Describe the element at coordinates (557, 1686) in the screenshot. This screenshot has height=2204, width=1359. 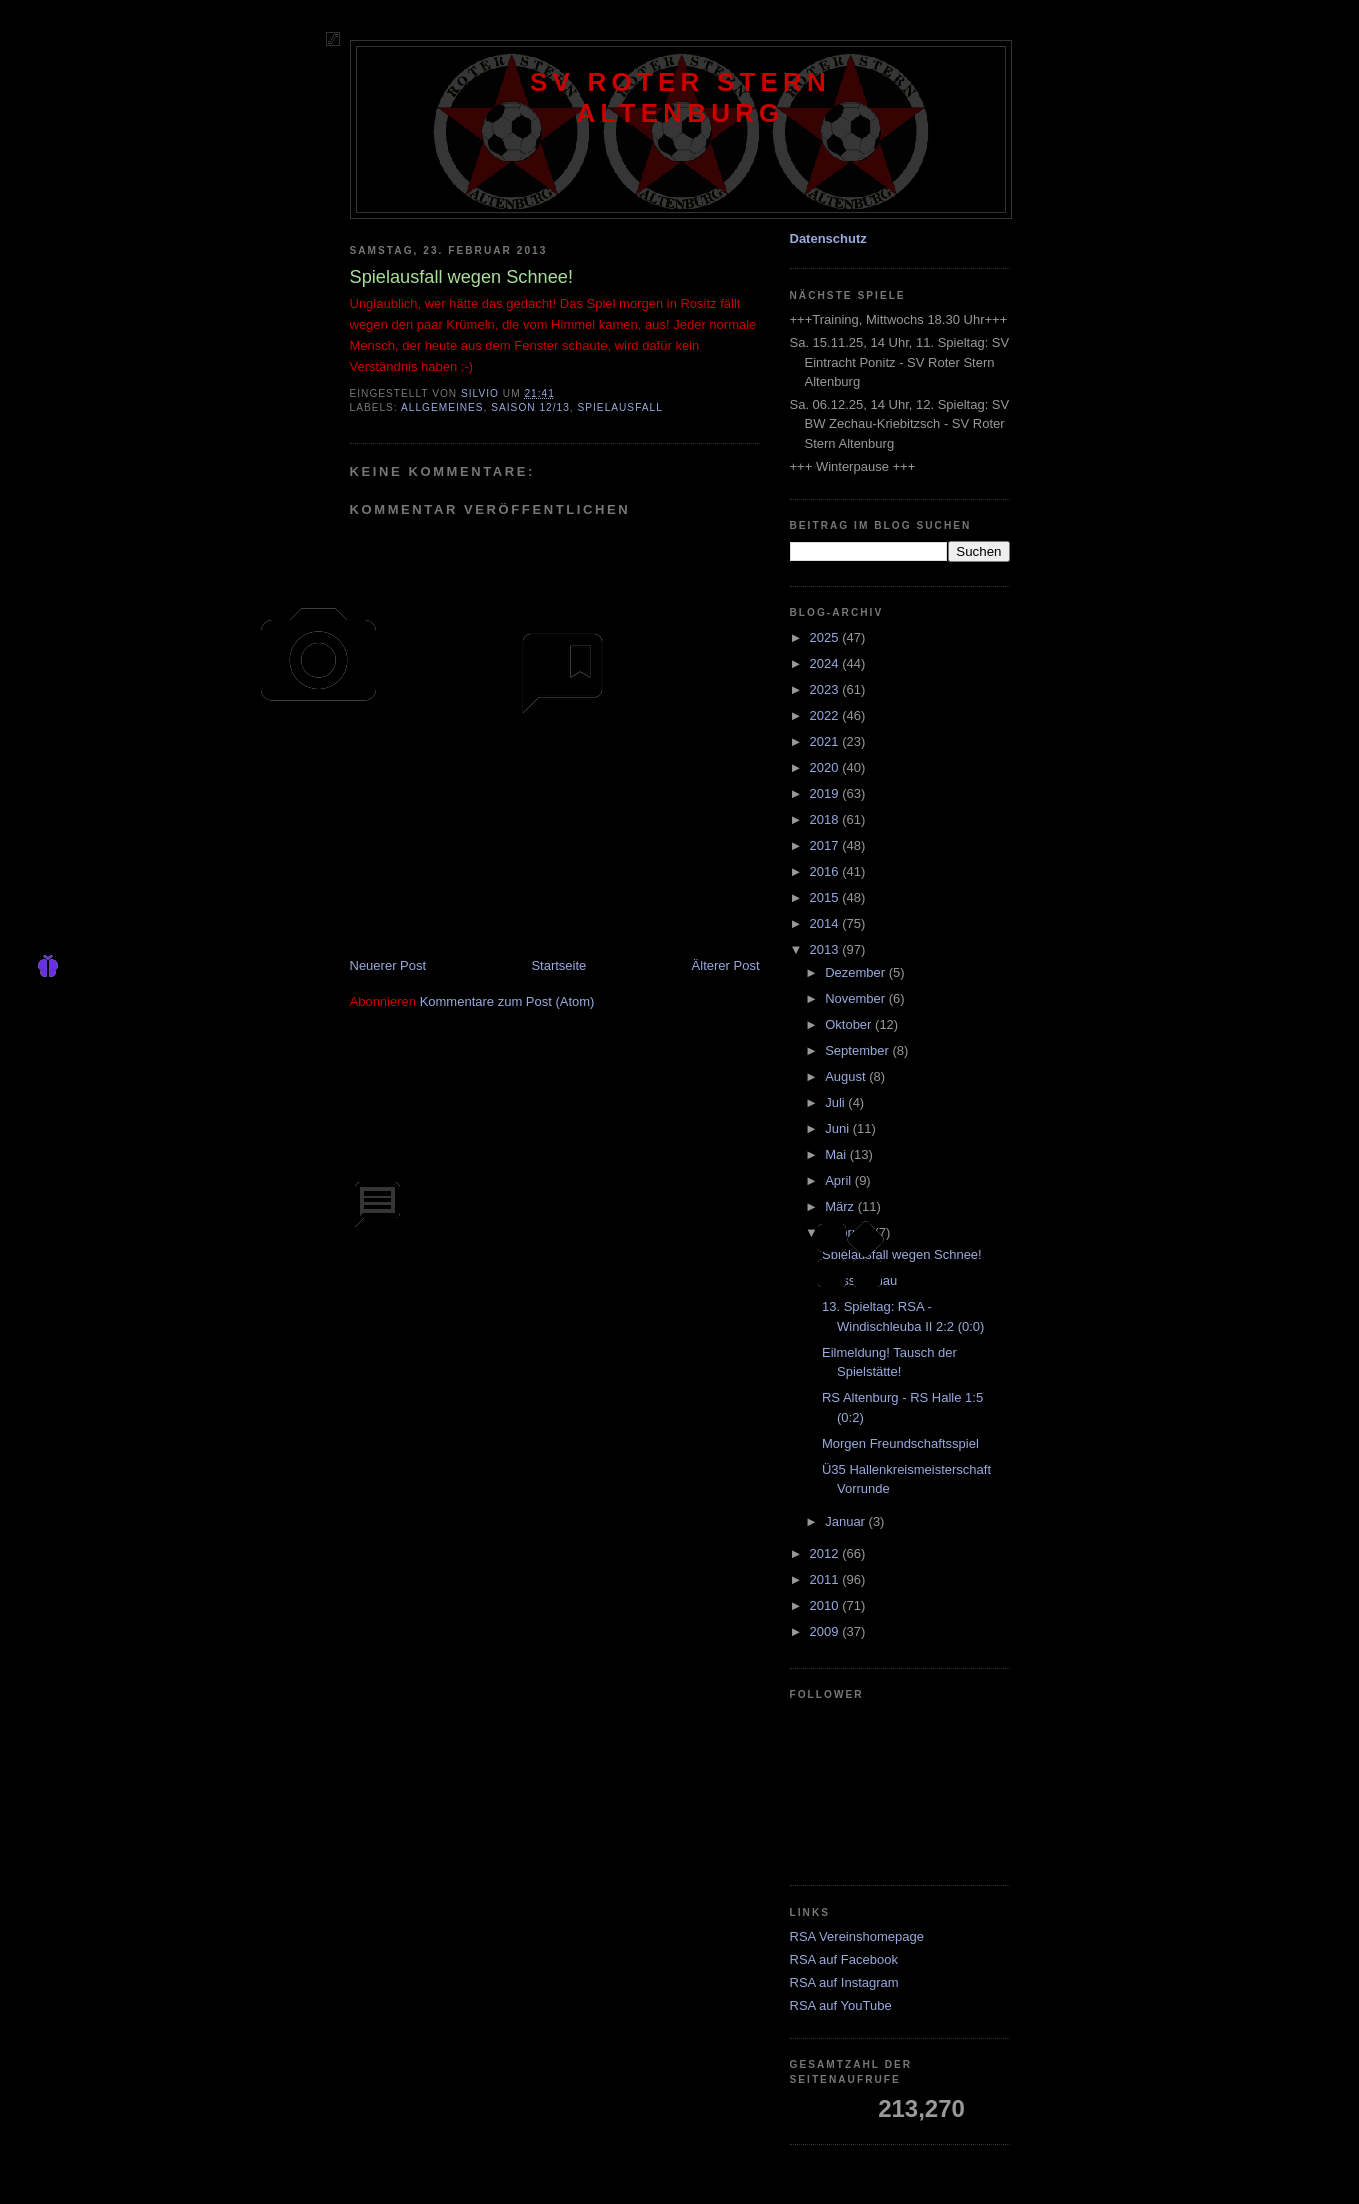
I see `remove an item from a list` at that location.